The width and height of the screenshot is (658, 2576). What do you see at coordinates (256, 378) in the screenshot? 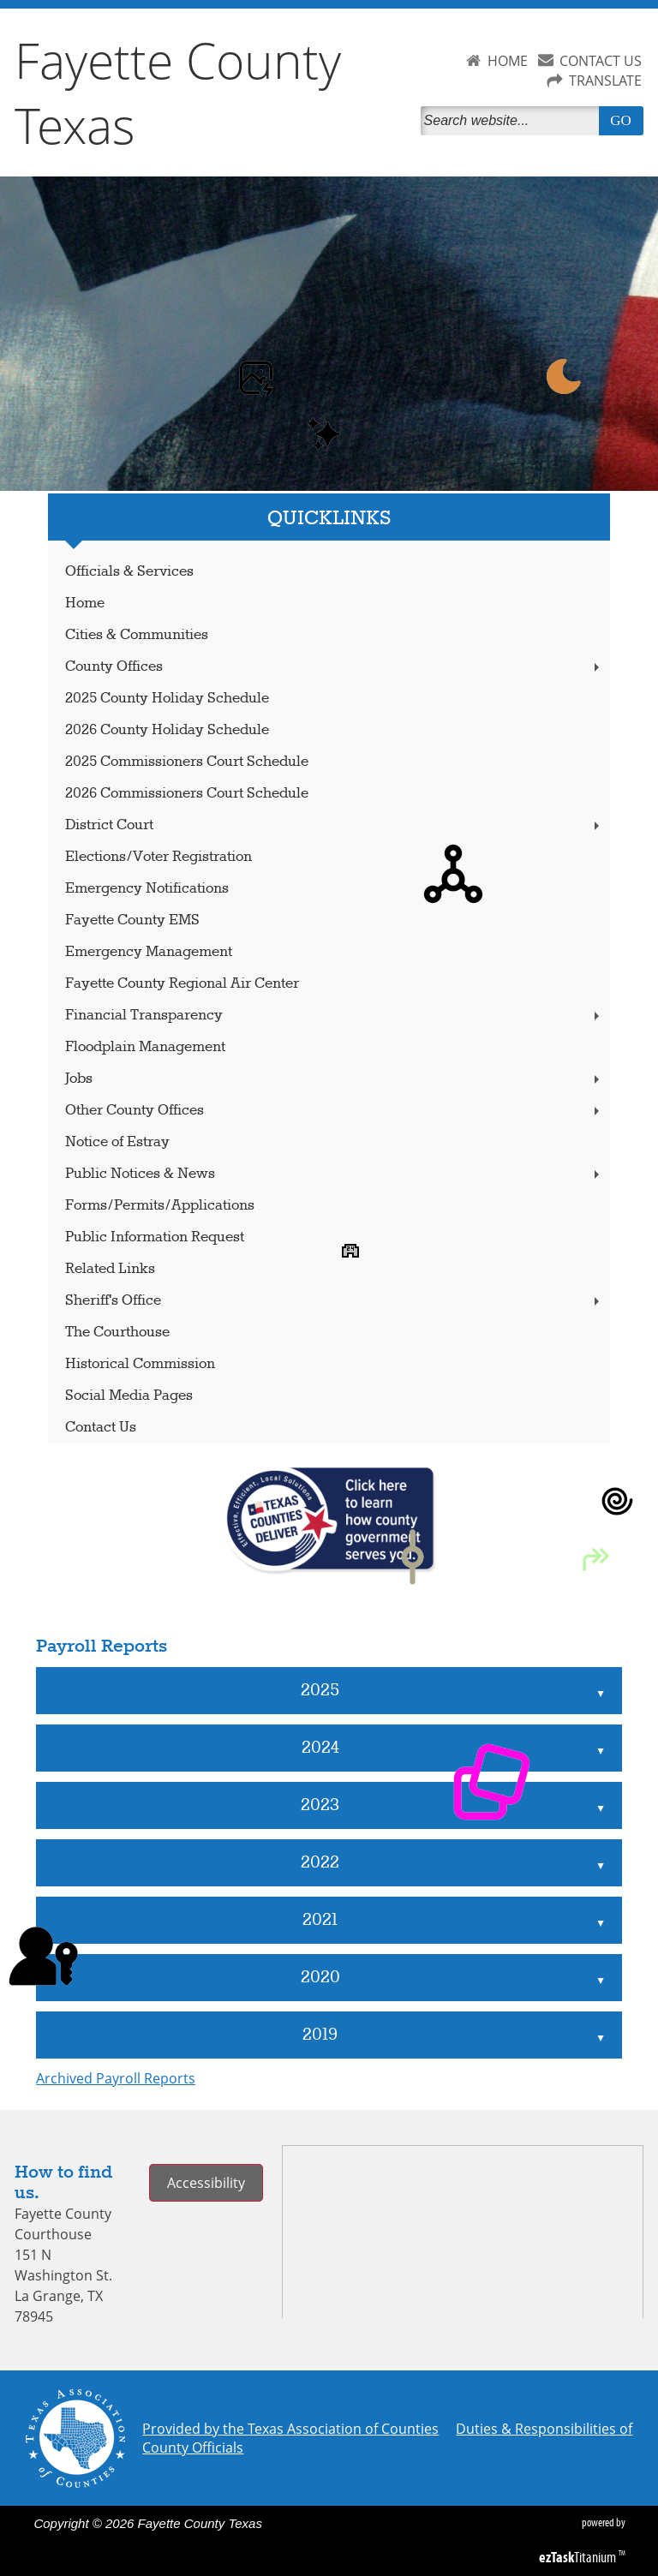
I see `quick photo enhancement or auto-fix` at bounding box center [256, 378].